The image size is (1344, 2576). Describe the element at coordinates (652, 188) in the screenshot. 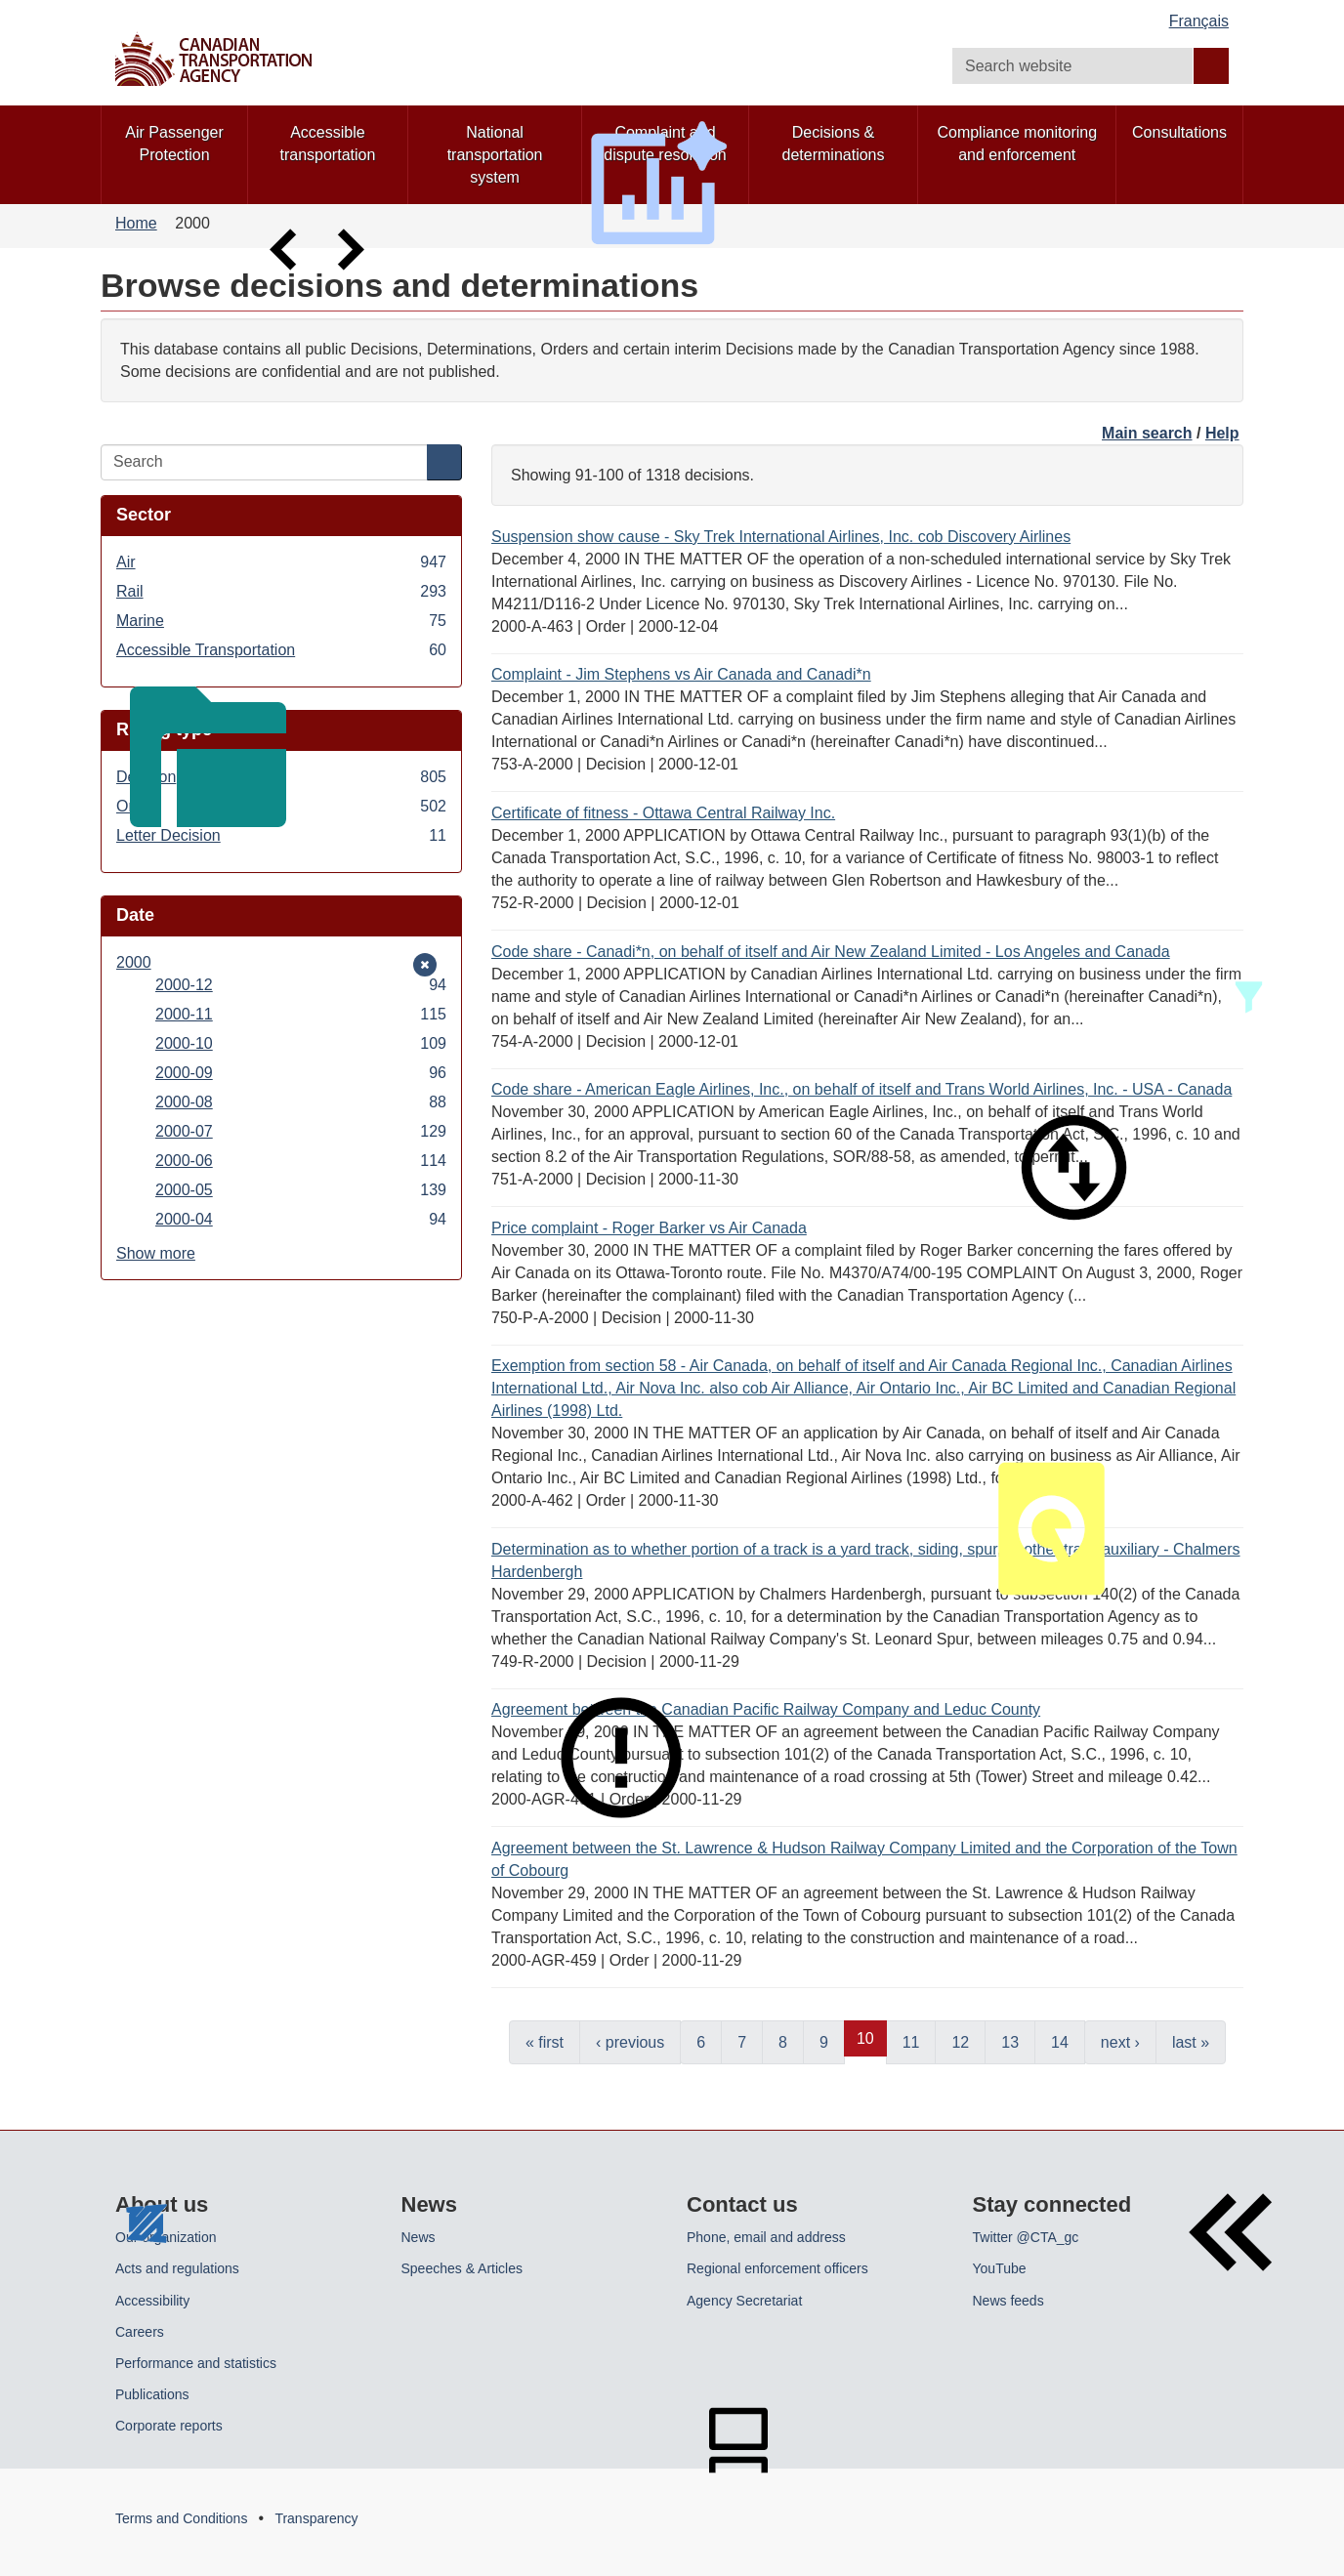

I see `view AI-generated analytics or insights` at that location.